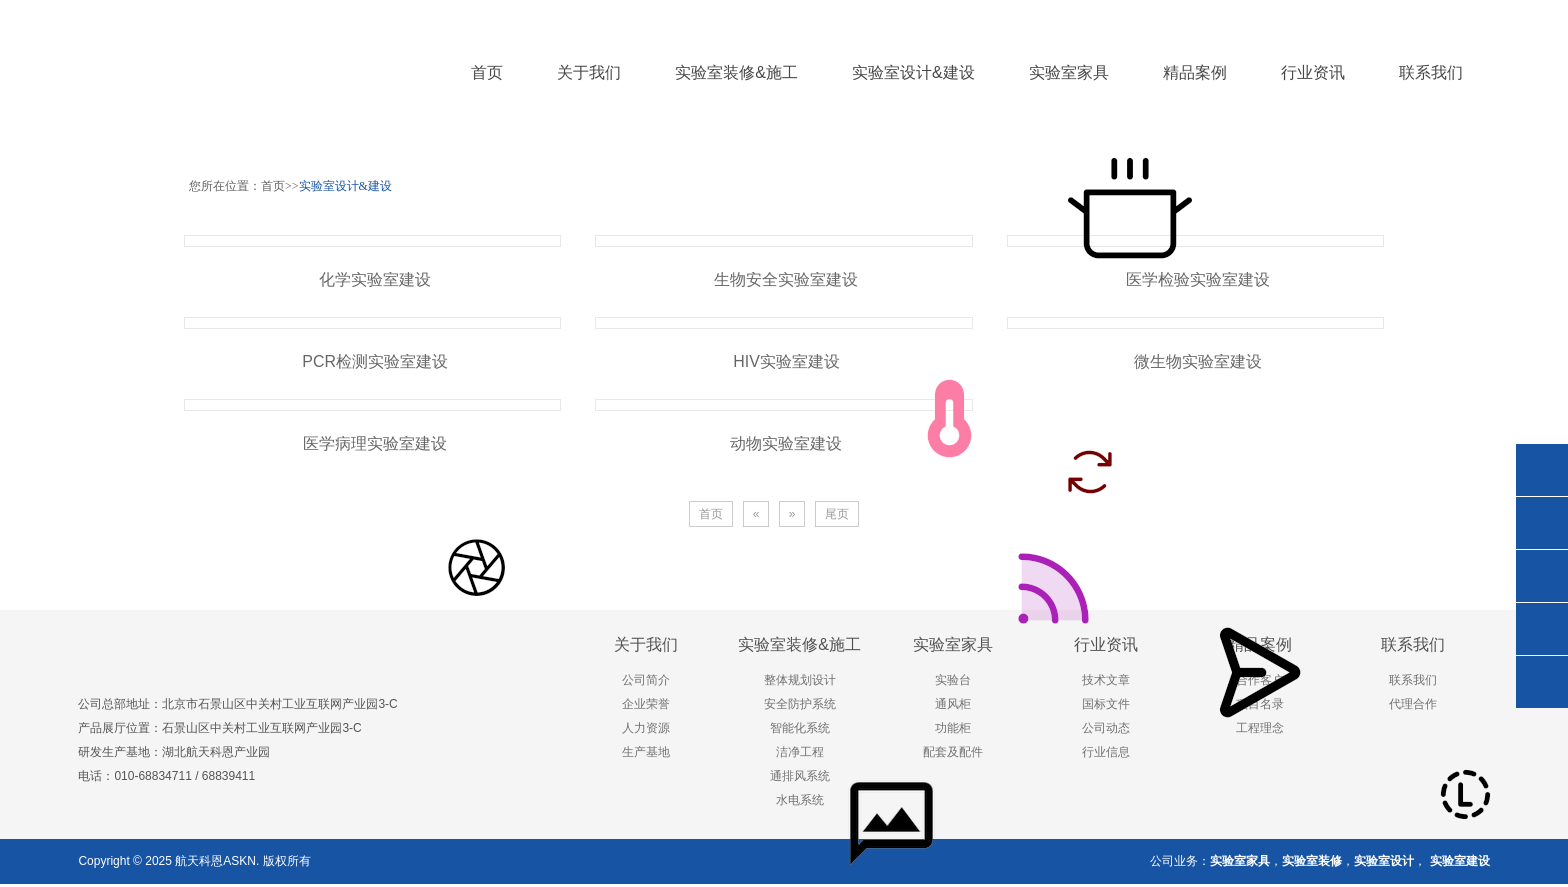 Image resolution: width=1568 pixels, height=887 pixels. Describe the element at coordinates (476, 567) in the screenshot. I see `open camera settings` at that location.